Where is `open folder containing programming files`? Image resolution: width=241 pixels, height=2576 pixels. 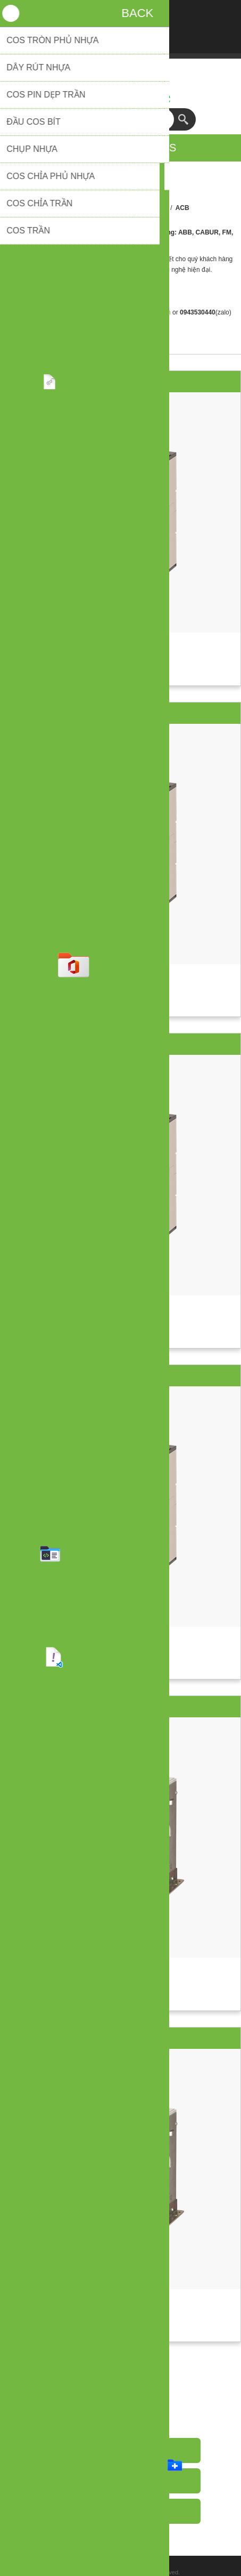
open folder containing programming files is located at coordinates (50, 1554).